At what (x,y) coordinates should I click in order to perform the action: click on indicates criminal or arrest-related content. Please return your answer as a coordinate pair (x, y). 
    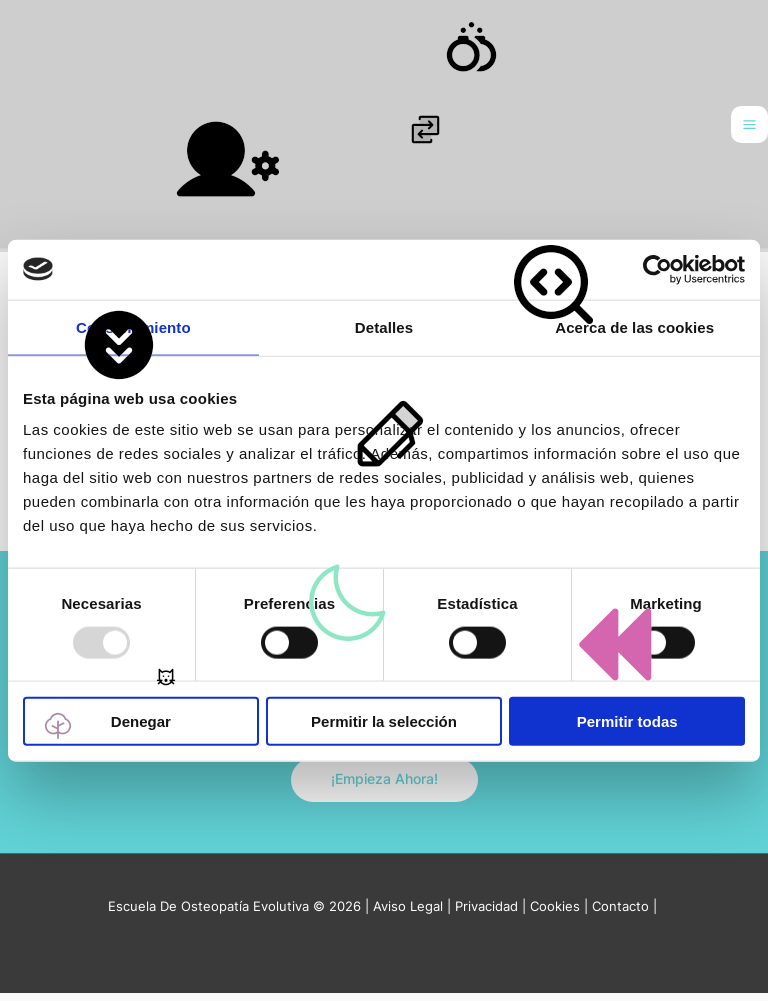
    Looking at the image, I should click on (471, 49).